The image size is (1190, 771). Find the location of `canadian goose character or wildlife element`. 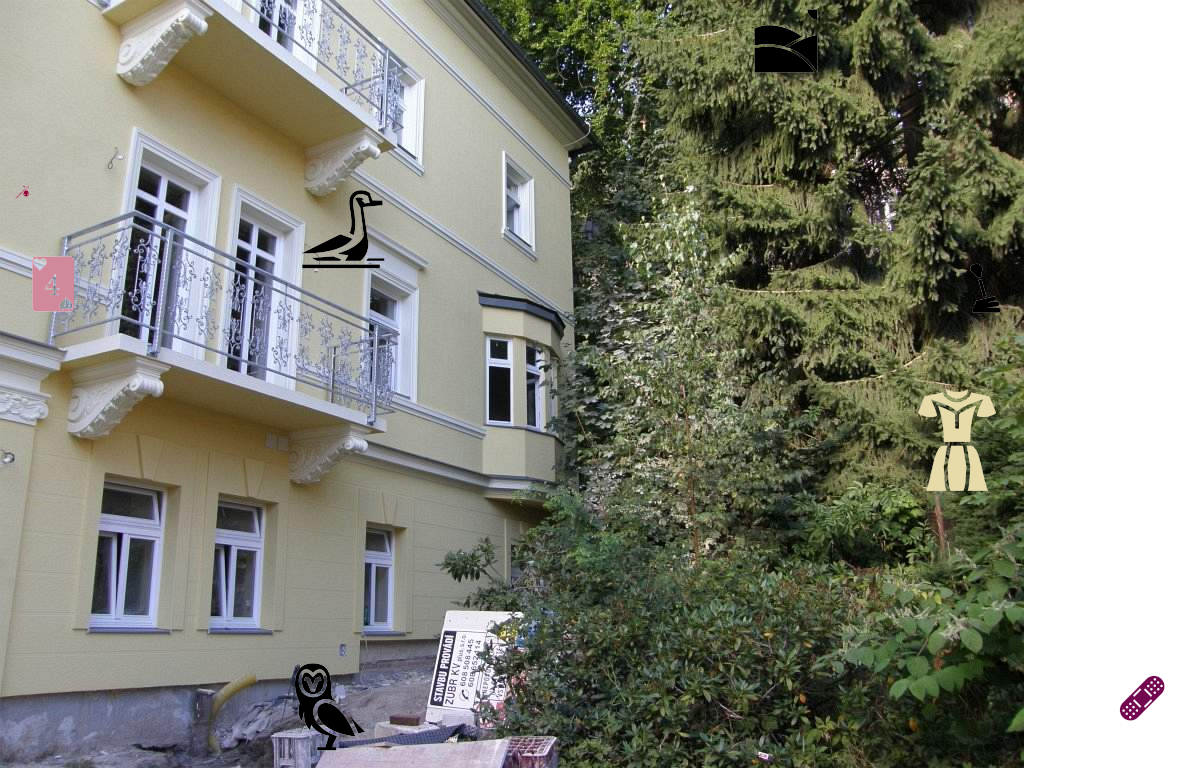

canadian goose character or wildlife element is located at coordinates (342, 229).